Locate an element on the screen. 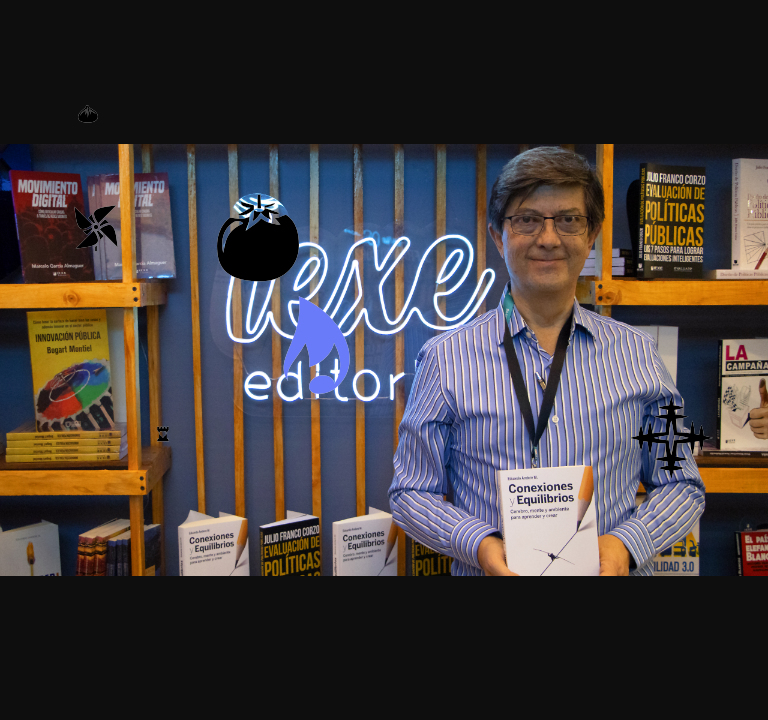 The height and width of the screenshot is (720, 768). decorative frost or ice effect indicator is located at coordinates (670, 437).